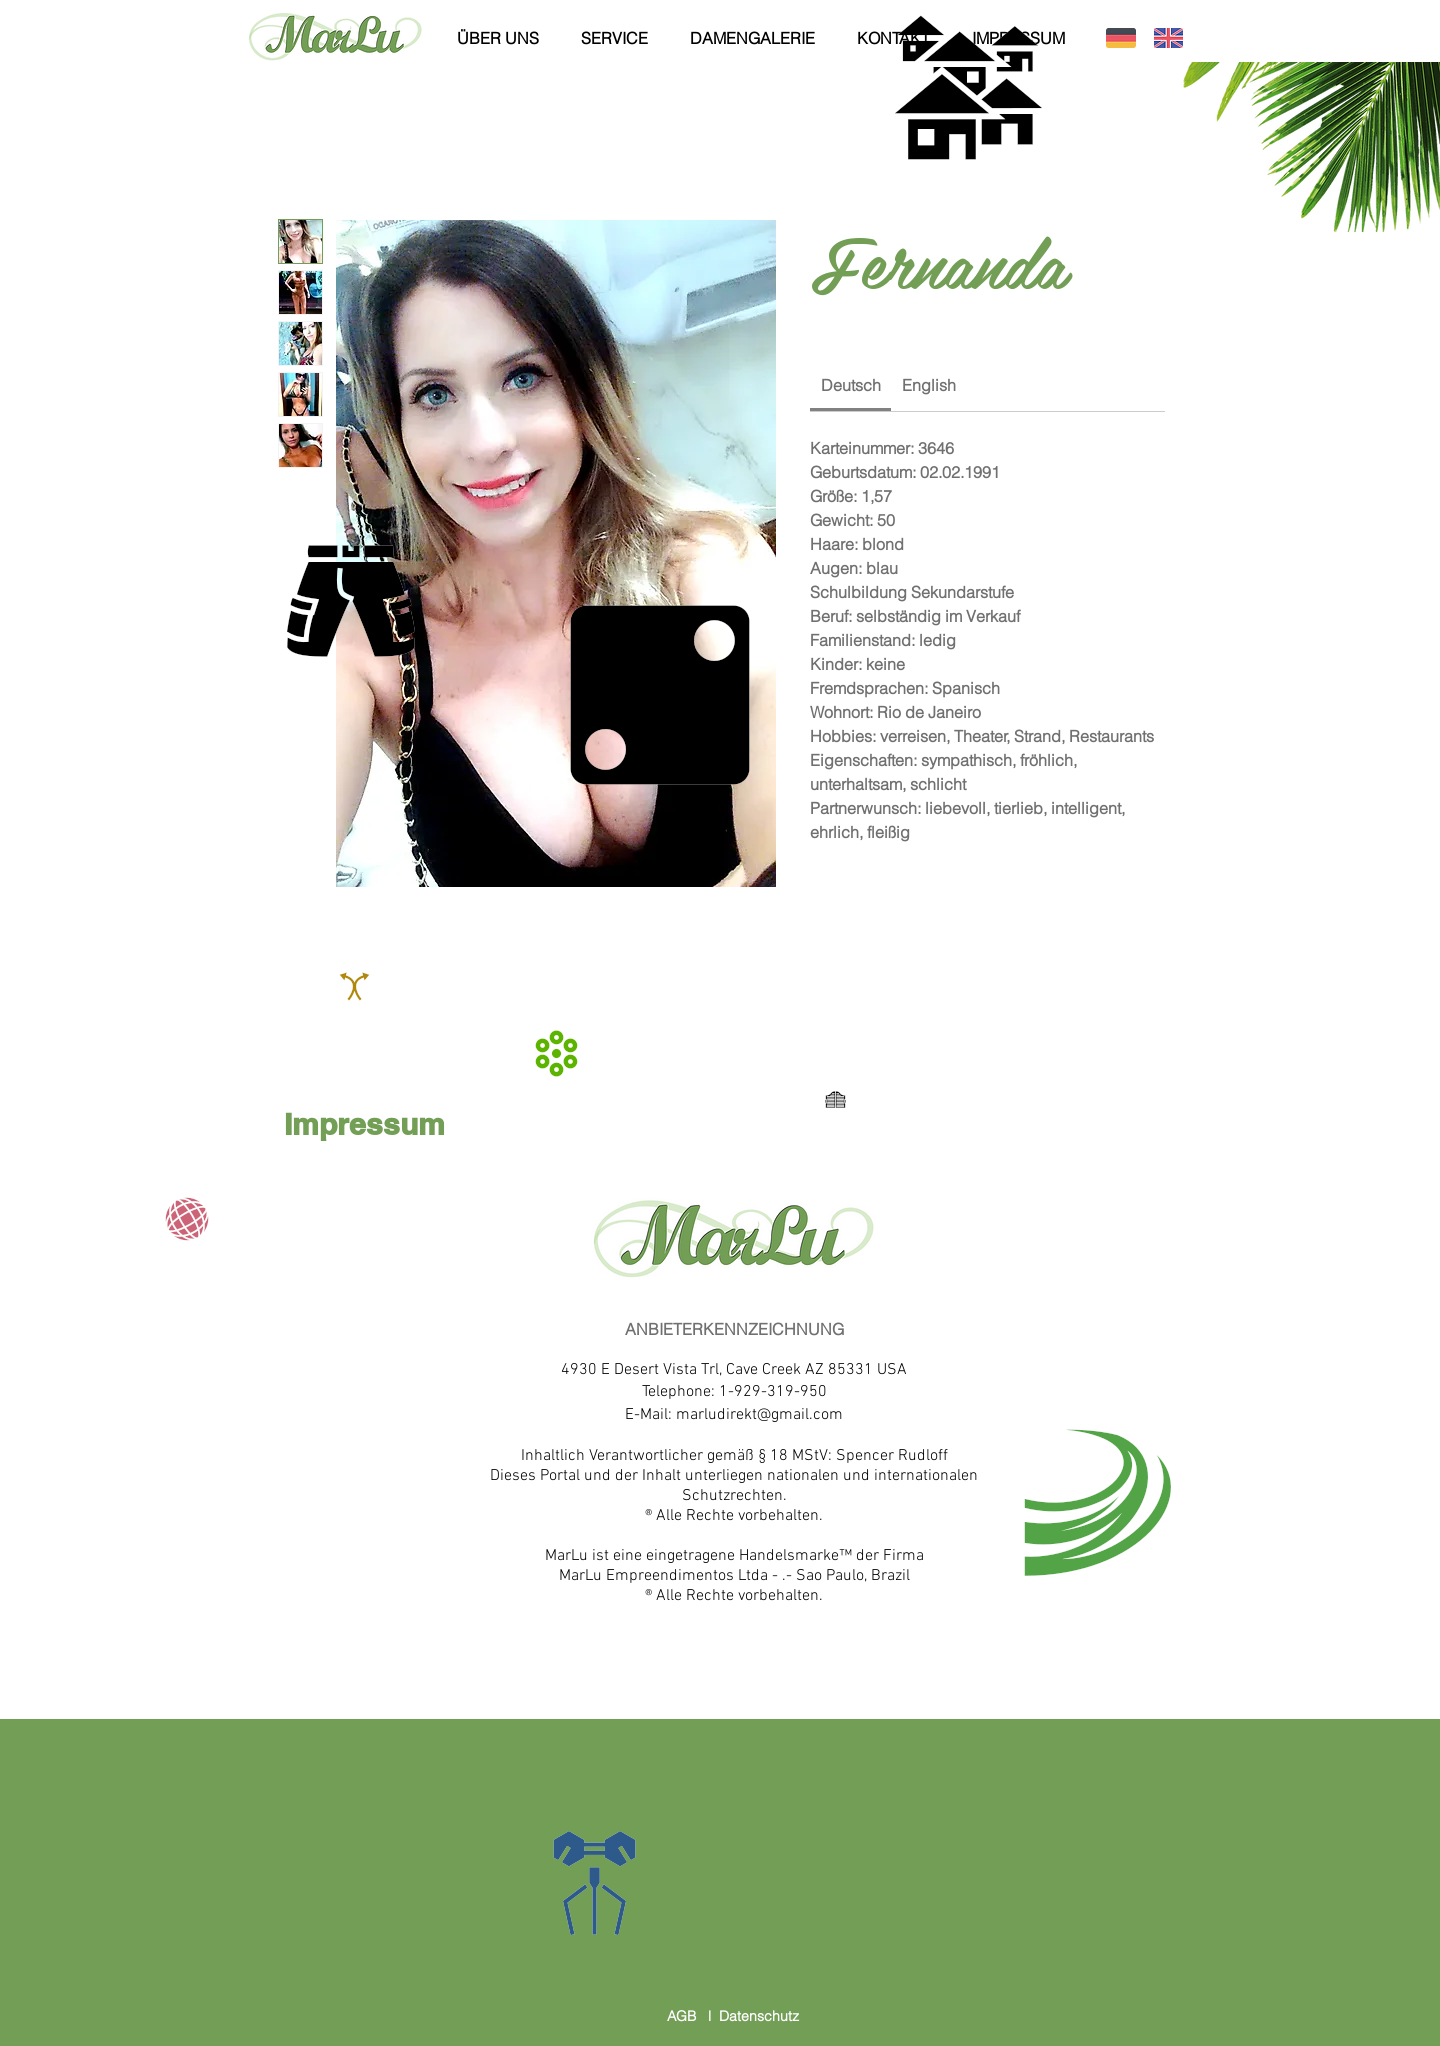 The width and height of the screenshot is (1440, 2046). I want to click on select shorts or casual clothing option, so click(351, 601).